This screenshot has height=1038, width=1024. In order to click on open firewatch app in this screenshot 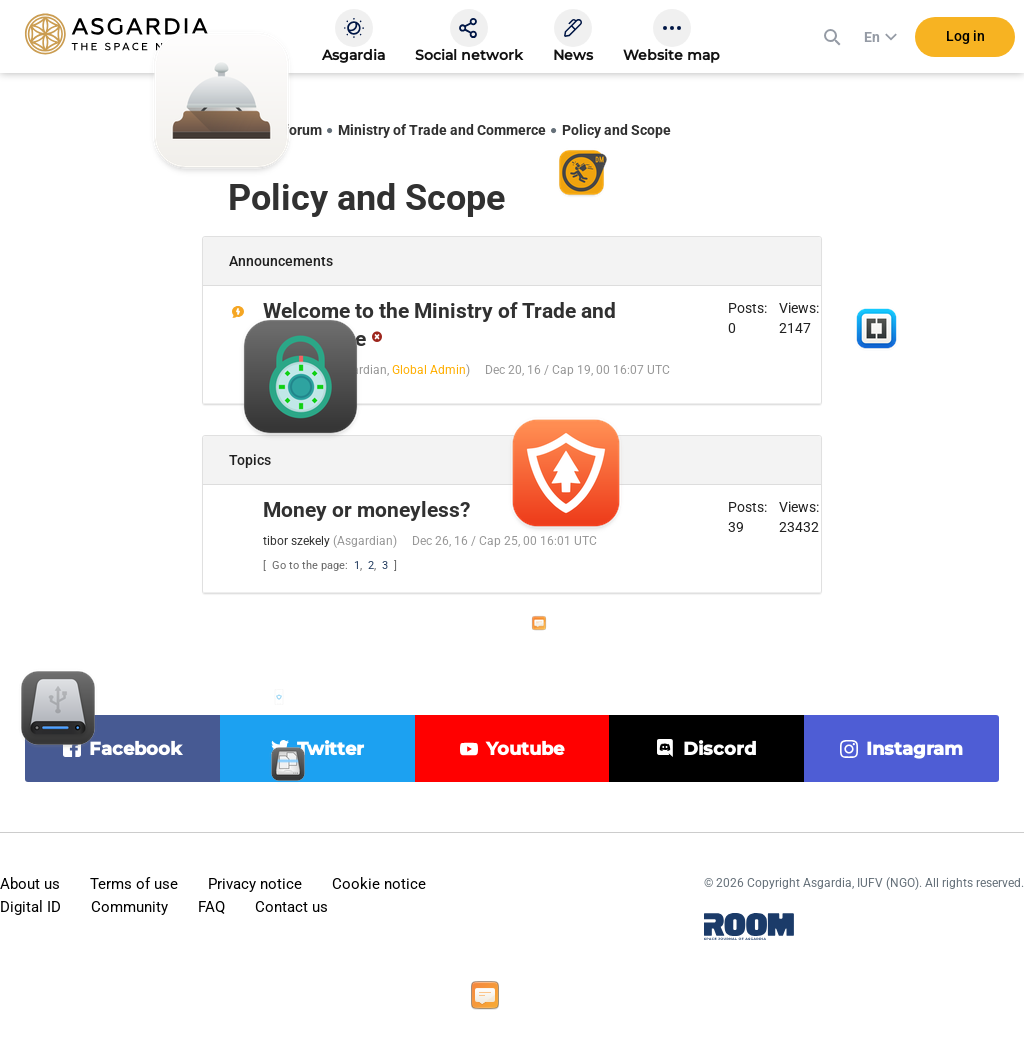, I will do `click(566, 473)`.